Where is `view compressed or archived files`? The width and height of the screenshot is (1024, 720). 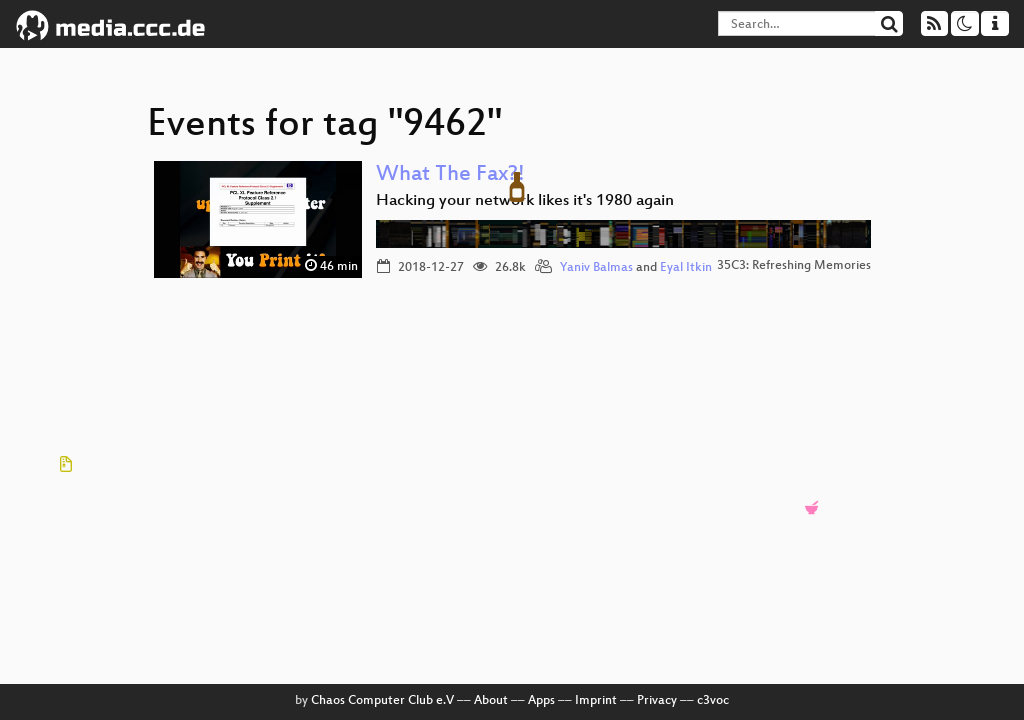 view compressed or archived files is located at coordinates (66, 464).